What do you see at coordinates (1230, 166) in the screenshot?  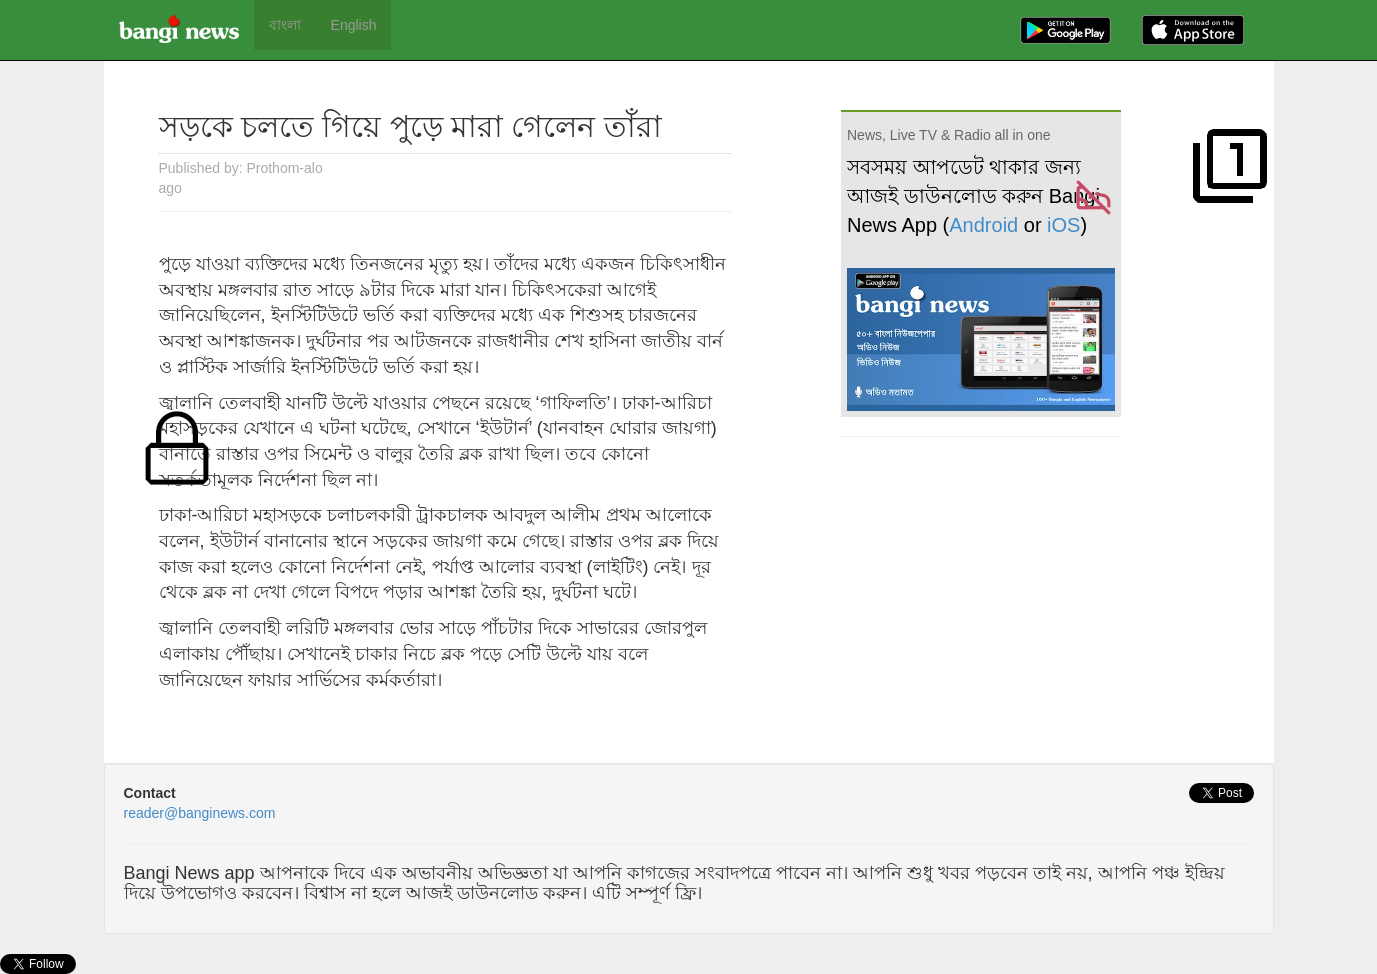 I see `indicates the first item in a numbered sequence` at bounding box center [1230, 166].